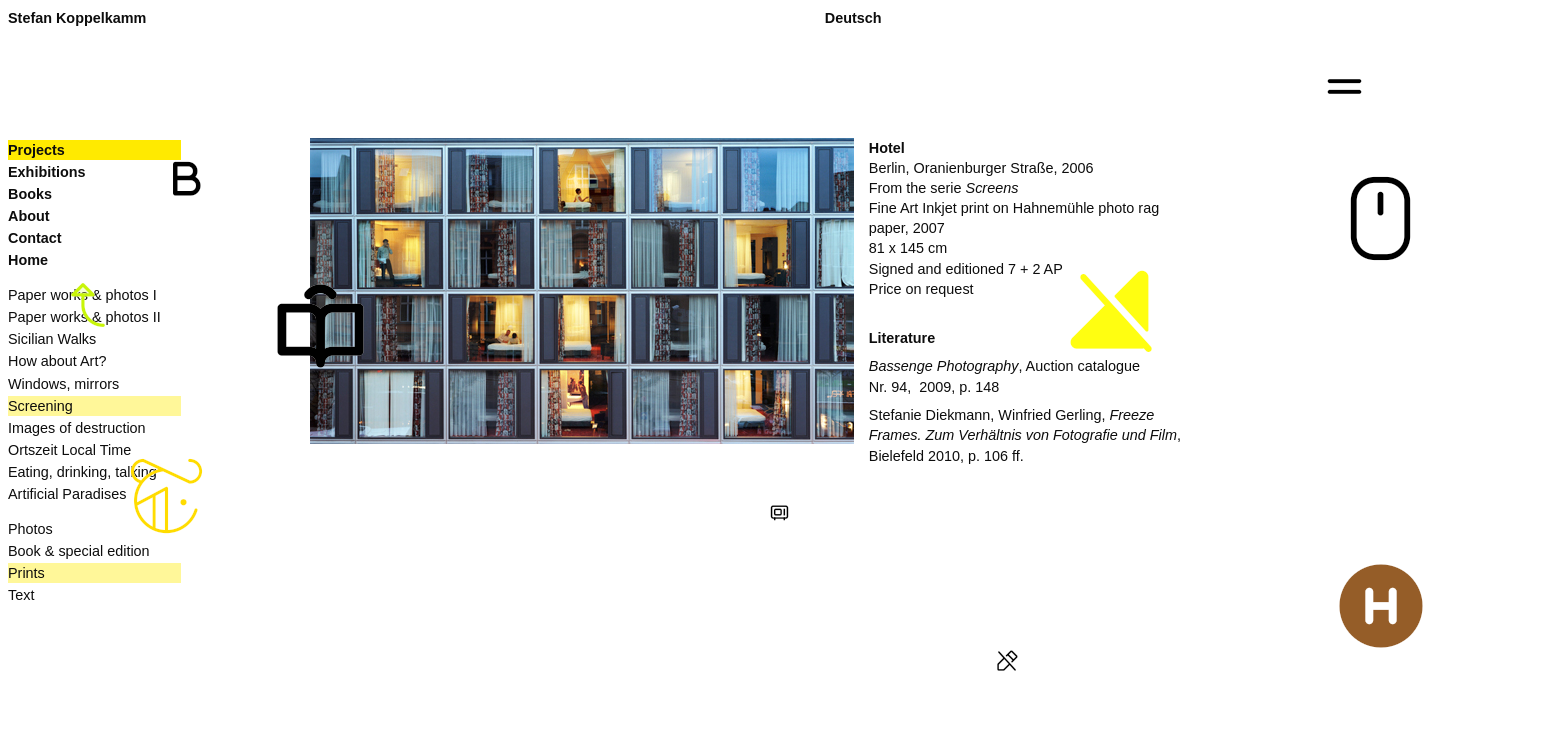 The image size is (1568, 736). What do you see at coordinates (779, 512) in the screenshot?
I see `access microwave or kitchen appliance controls` at bounding box center [779, 512].